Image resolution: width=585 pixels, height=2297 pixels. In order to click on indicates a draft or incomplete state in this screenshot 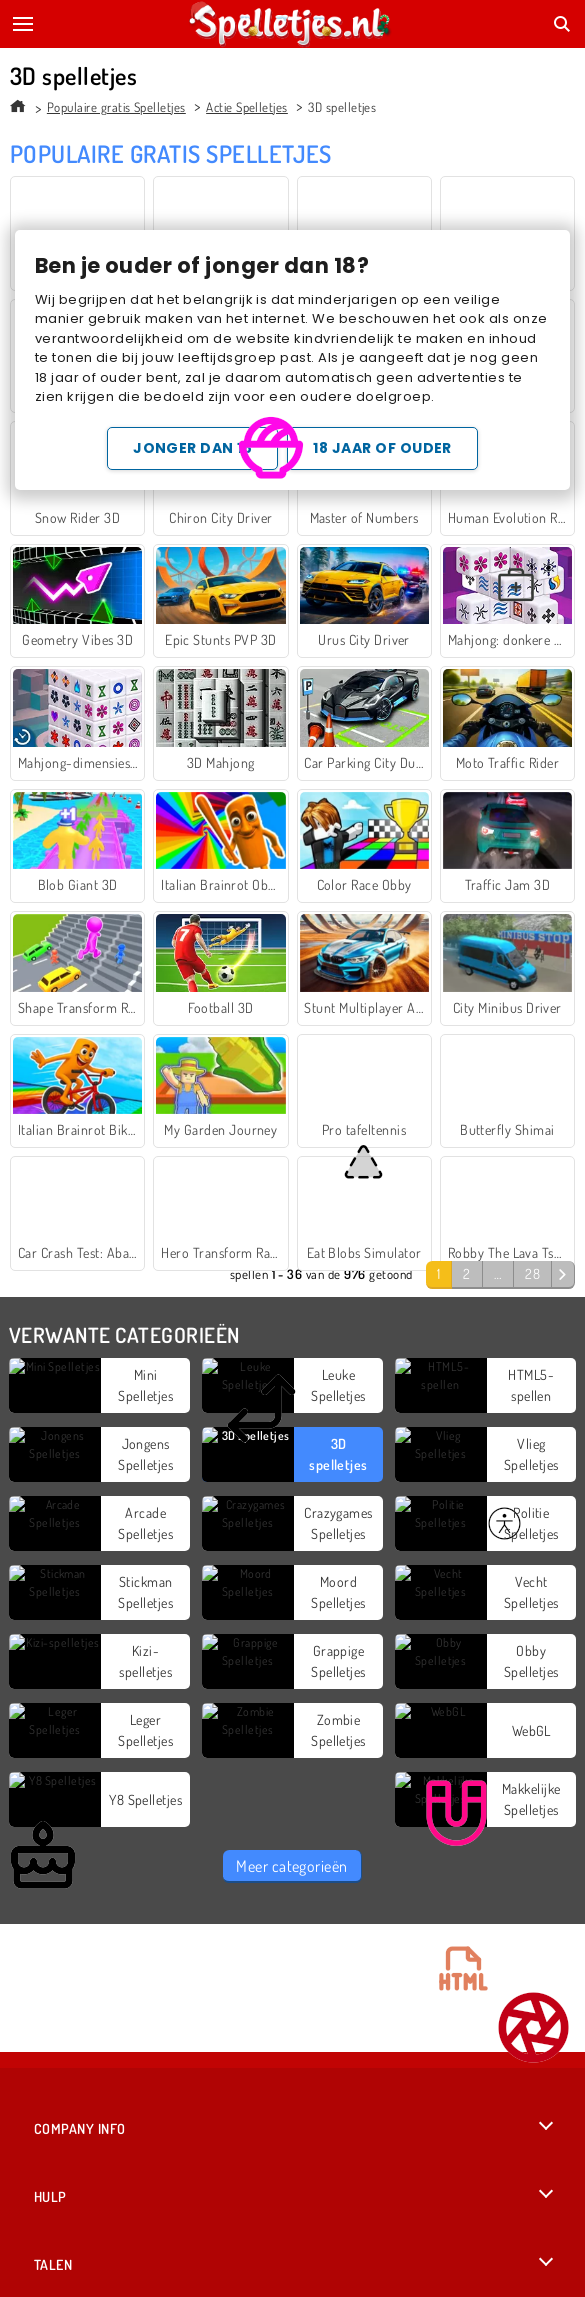, I will do `click(363, 1162)`.